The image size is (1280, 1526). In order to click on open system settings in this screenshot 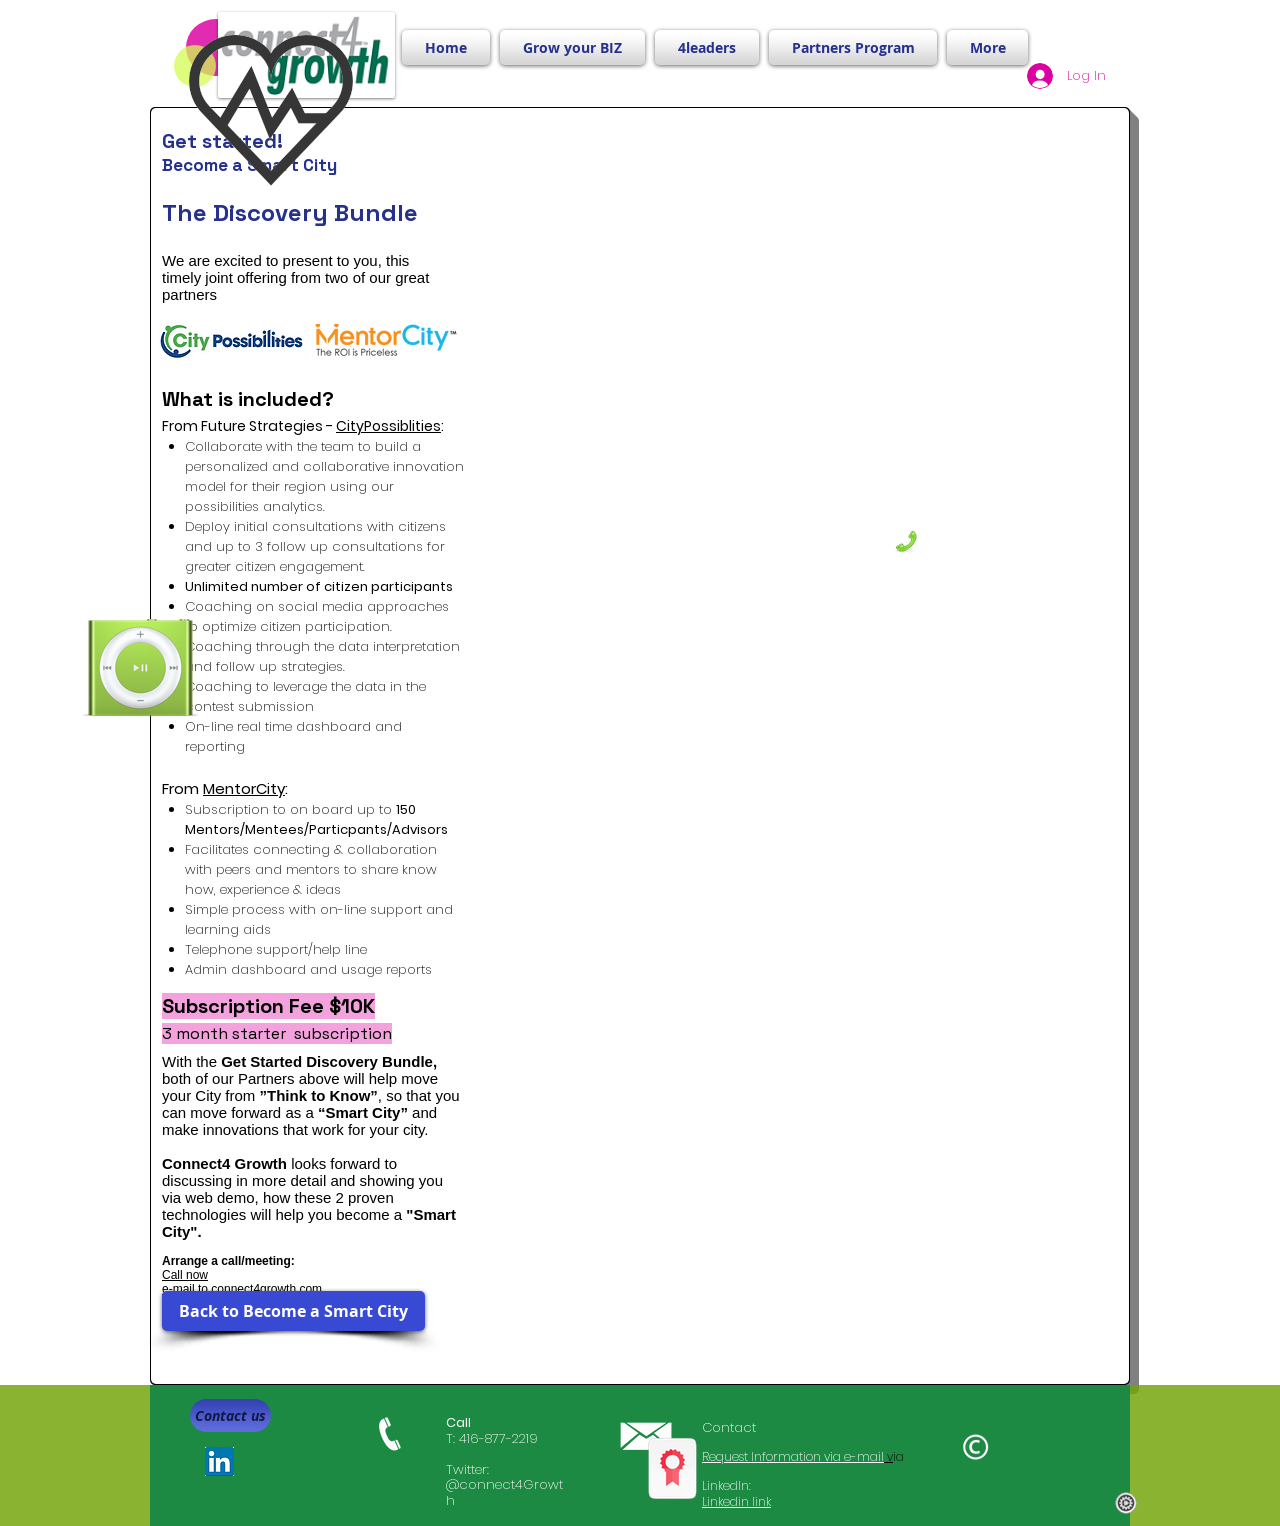, I will do `click(1126, 1503)`.